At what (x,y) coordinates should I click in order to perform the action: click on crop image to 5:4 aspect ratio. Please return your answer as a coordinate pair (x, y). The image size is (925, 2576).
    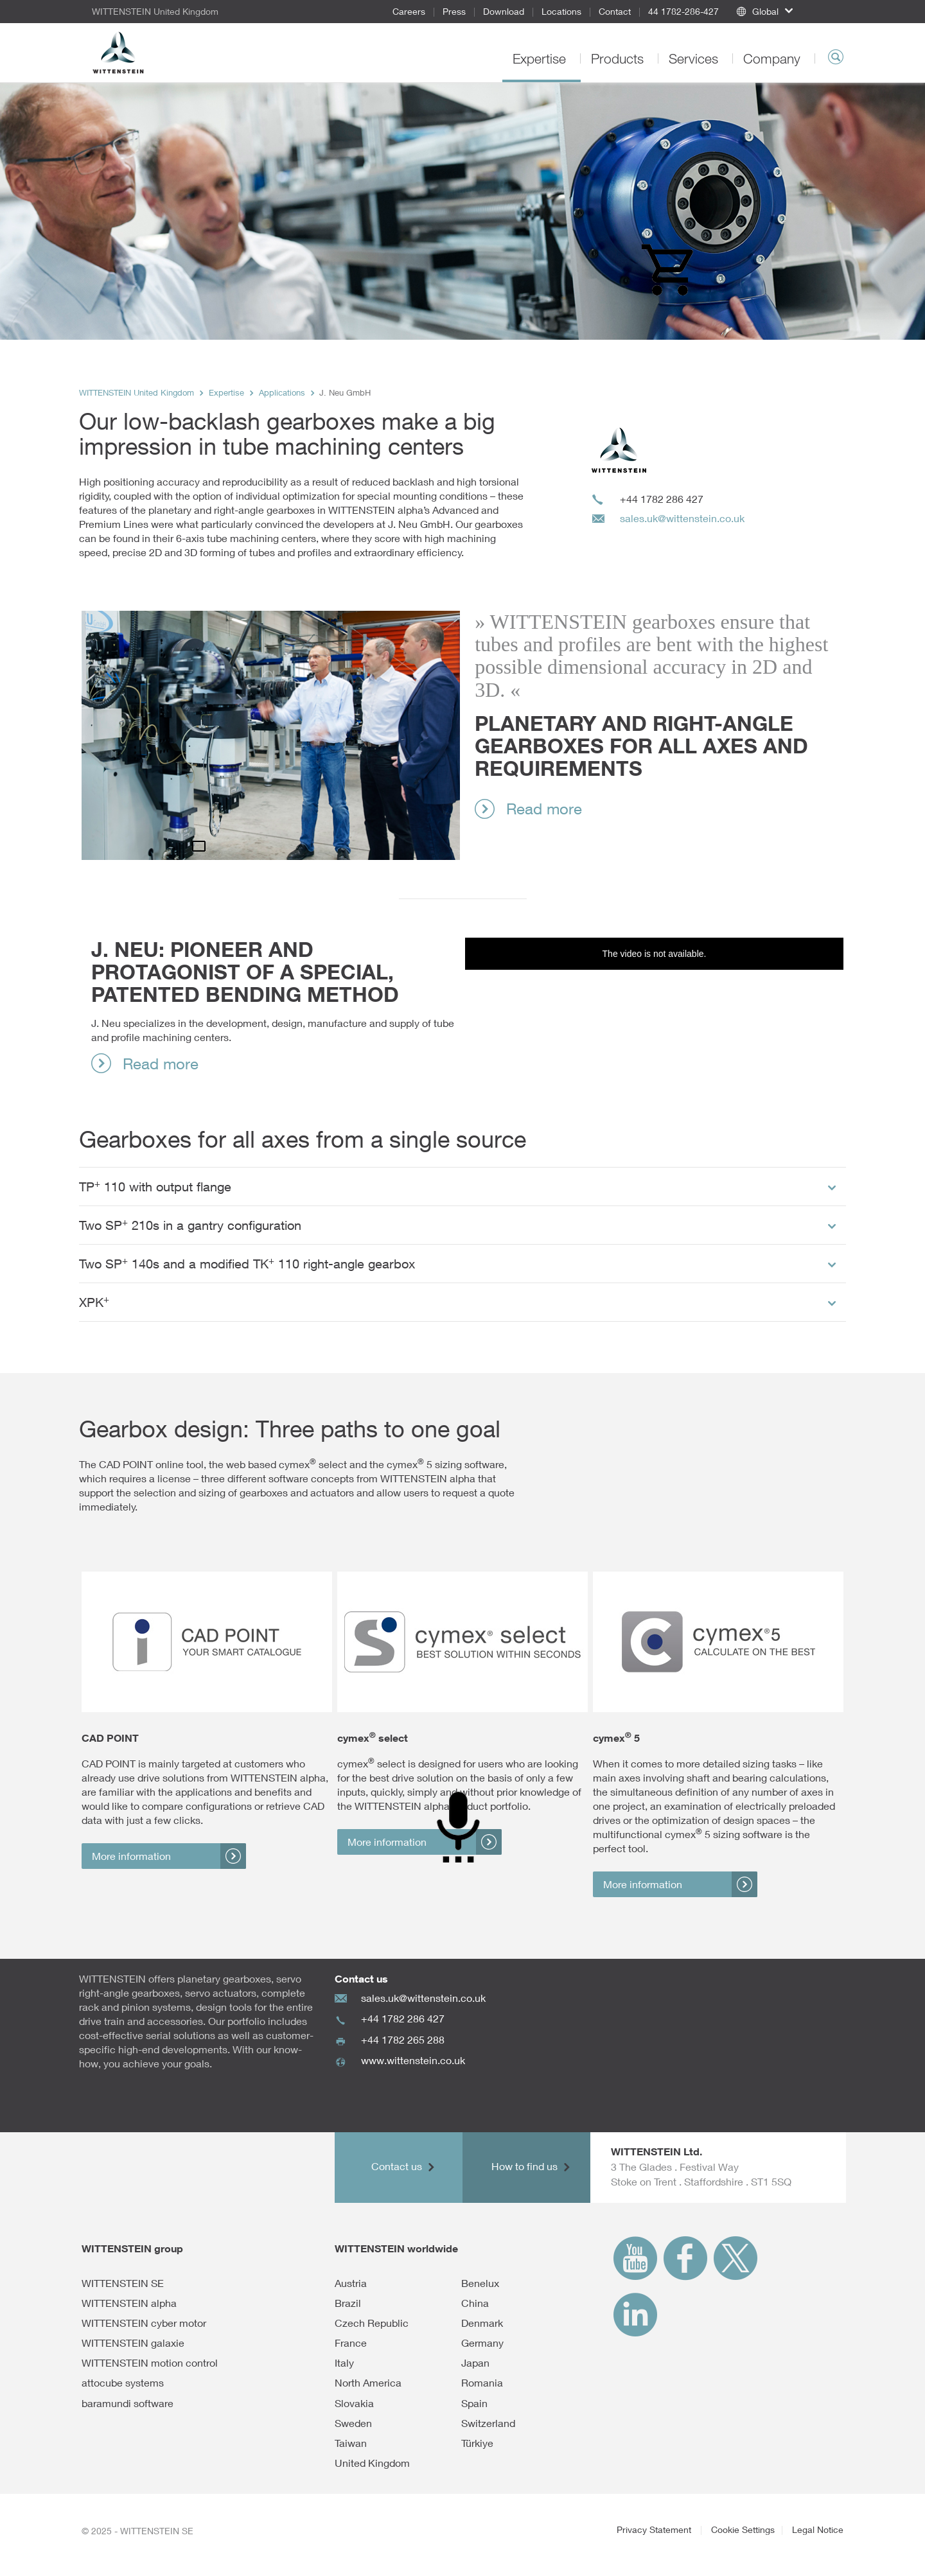
    Looking at the image, I should click on (198, 846).